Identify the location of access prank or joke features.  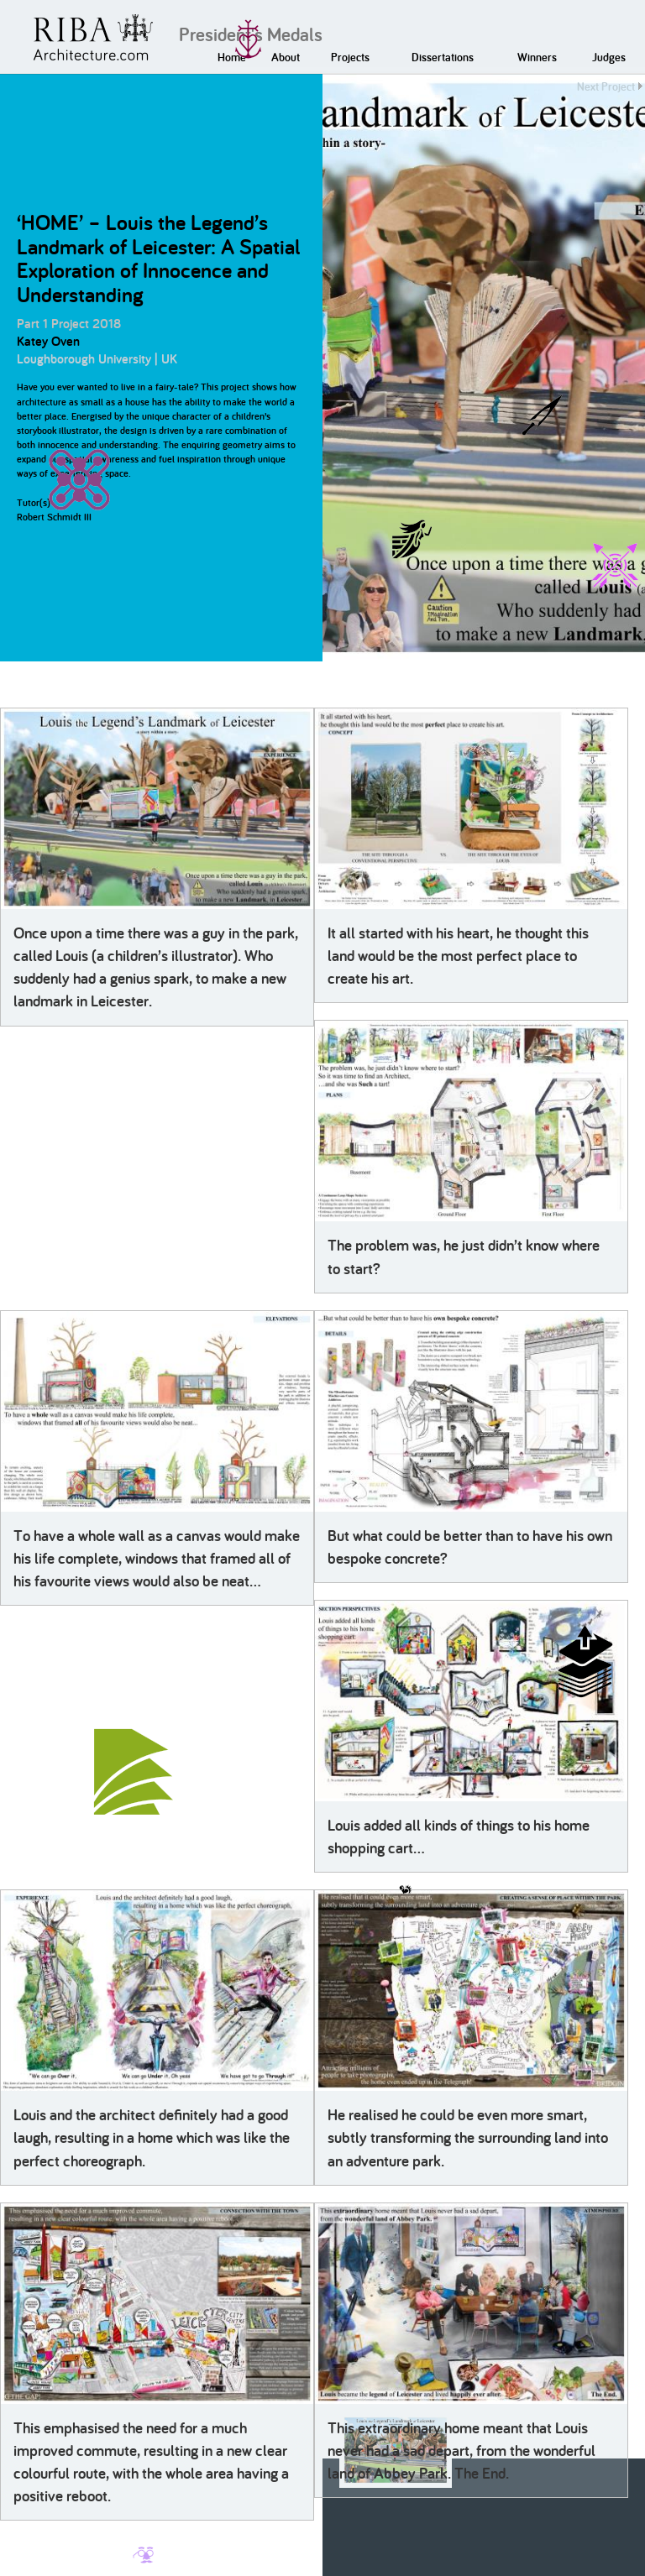
(143, 2554).